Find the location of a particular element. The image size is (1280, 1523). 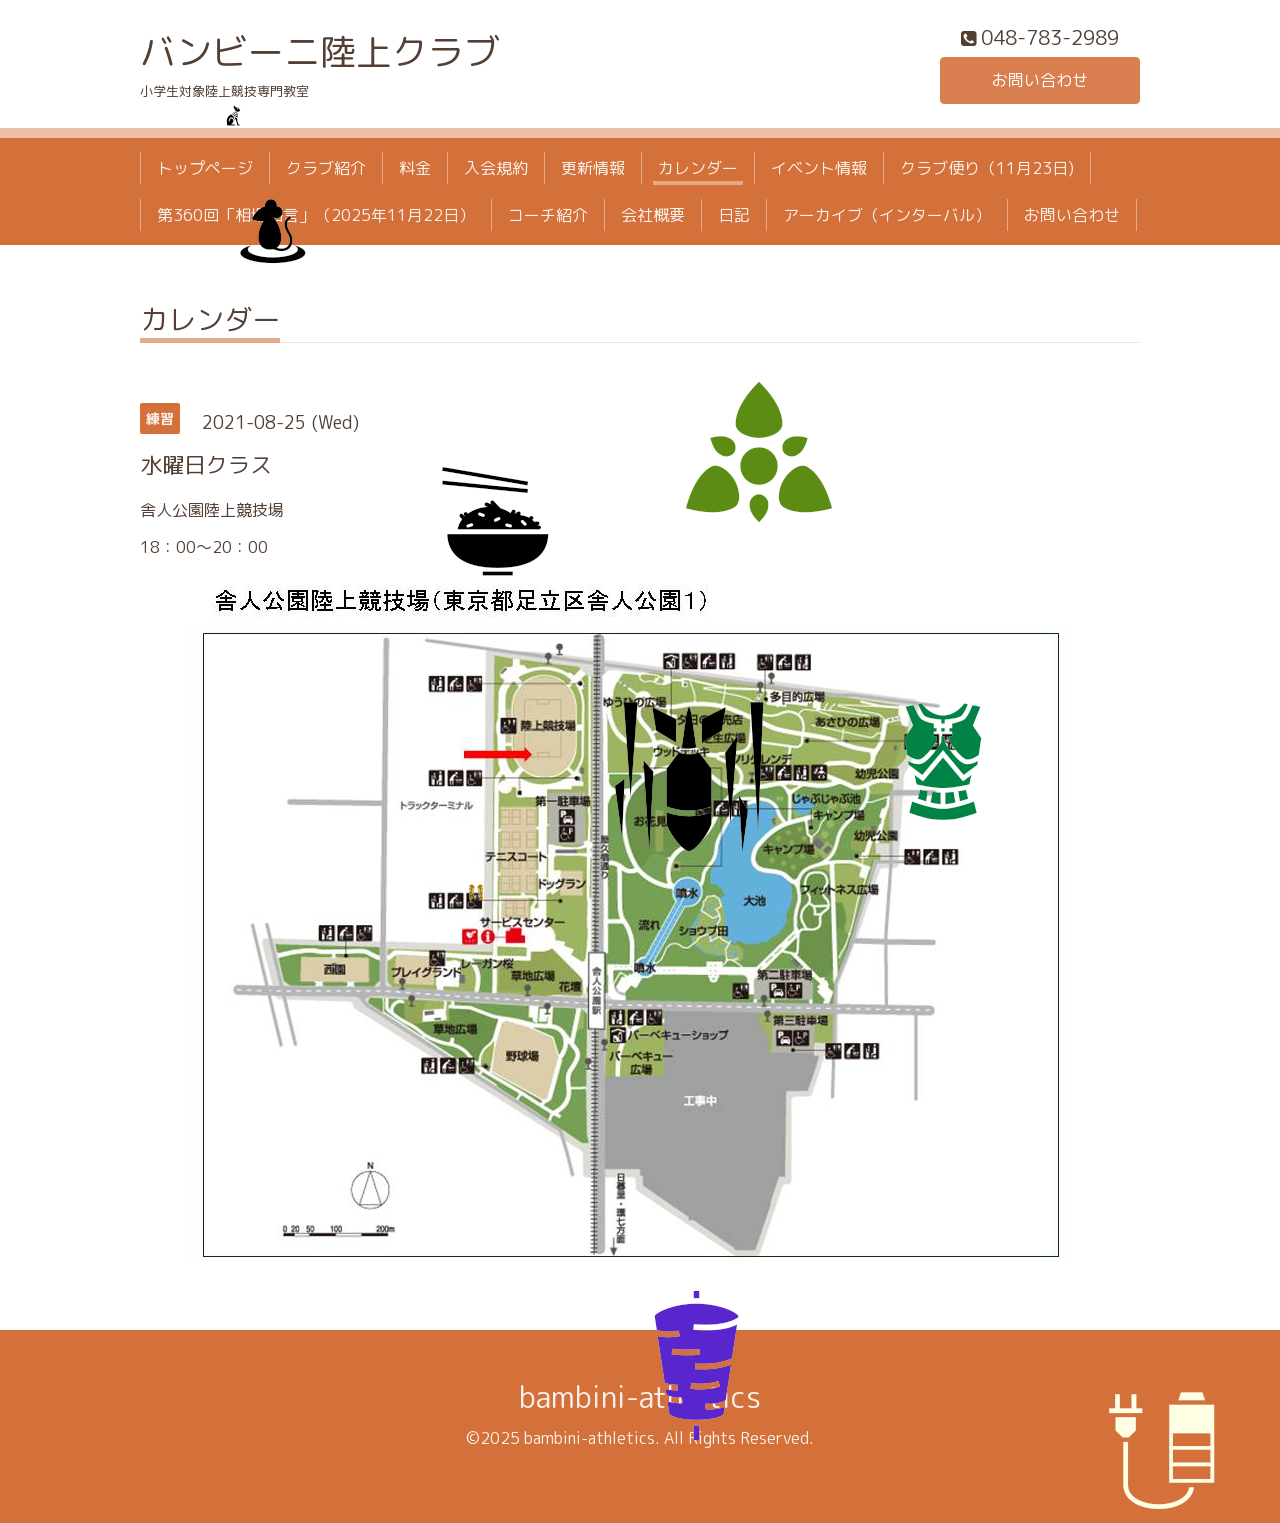

device is currently charging is located at coordinates (1164, 1452).